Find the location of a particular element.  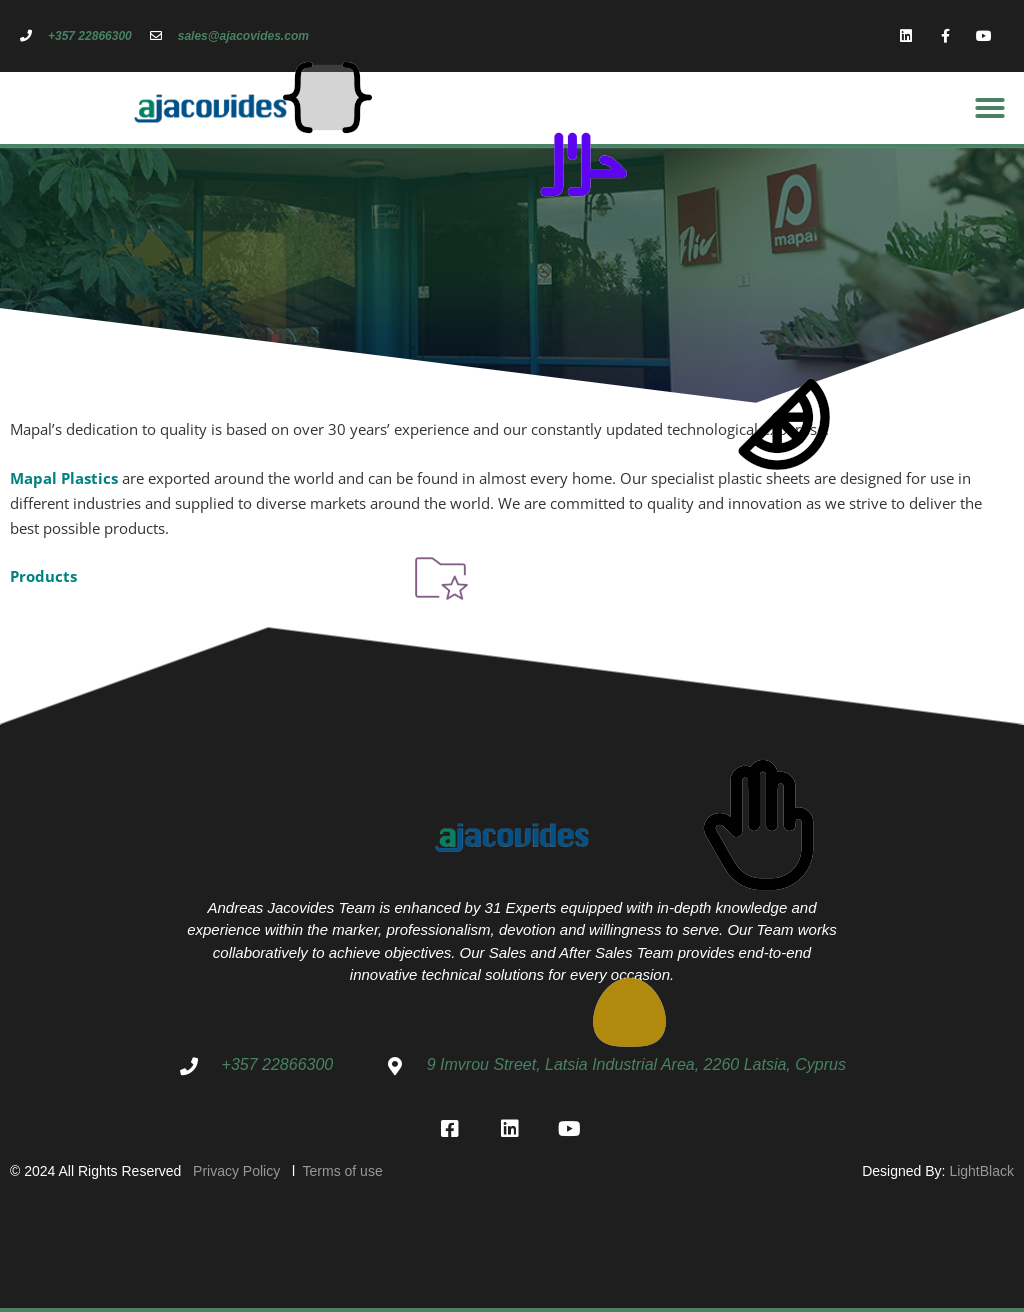

three-finger gesture control is located at coordinates (760, 825).